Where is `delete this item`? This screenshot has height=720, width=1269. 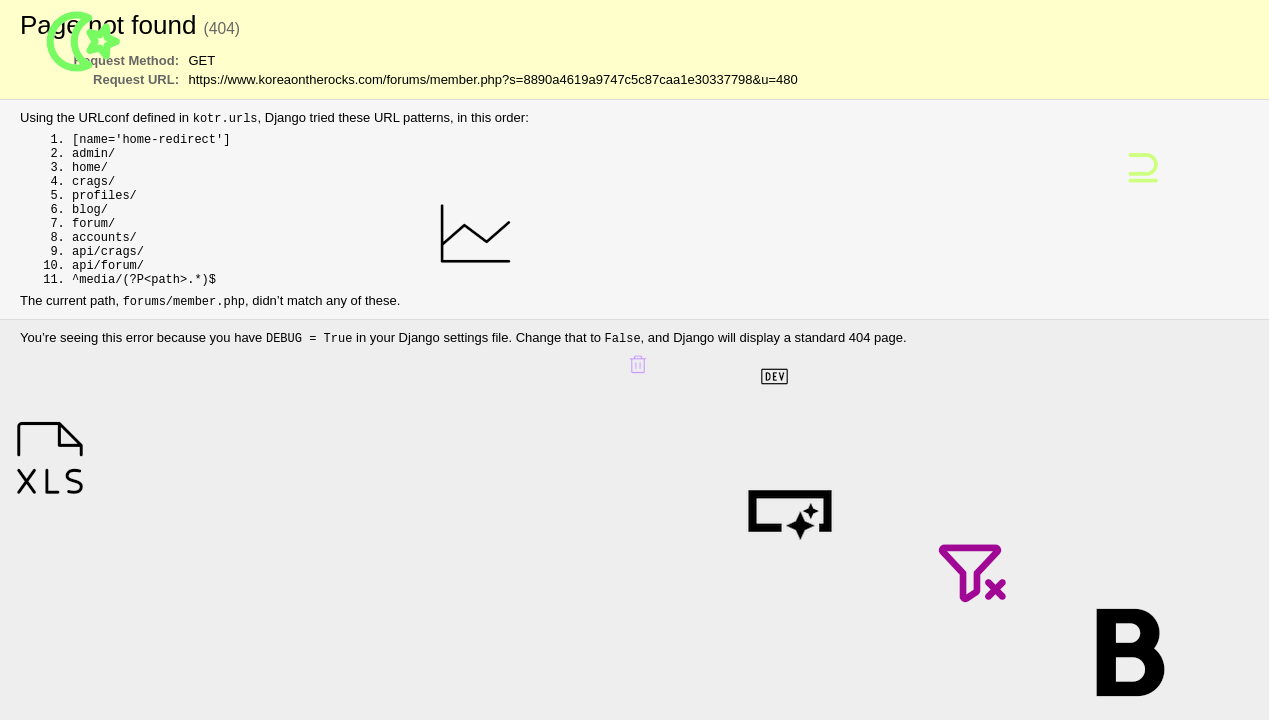
delete this item is located at coordinates (638, 365).